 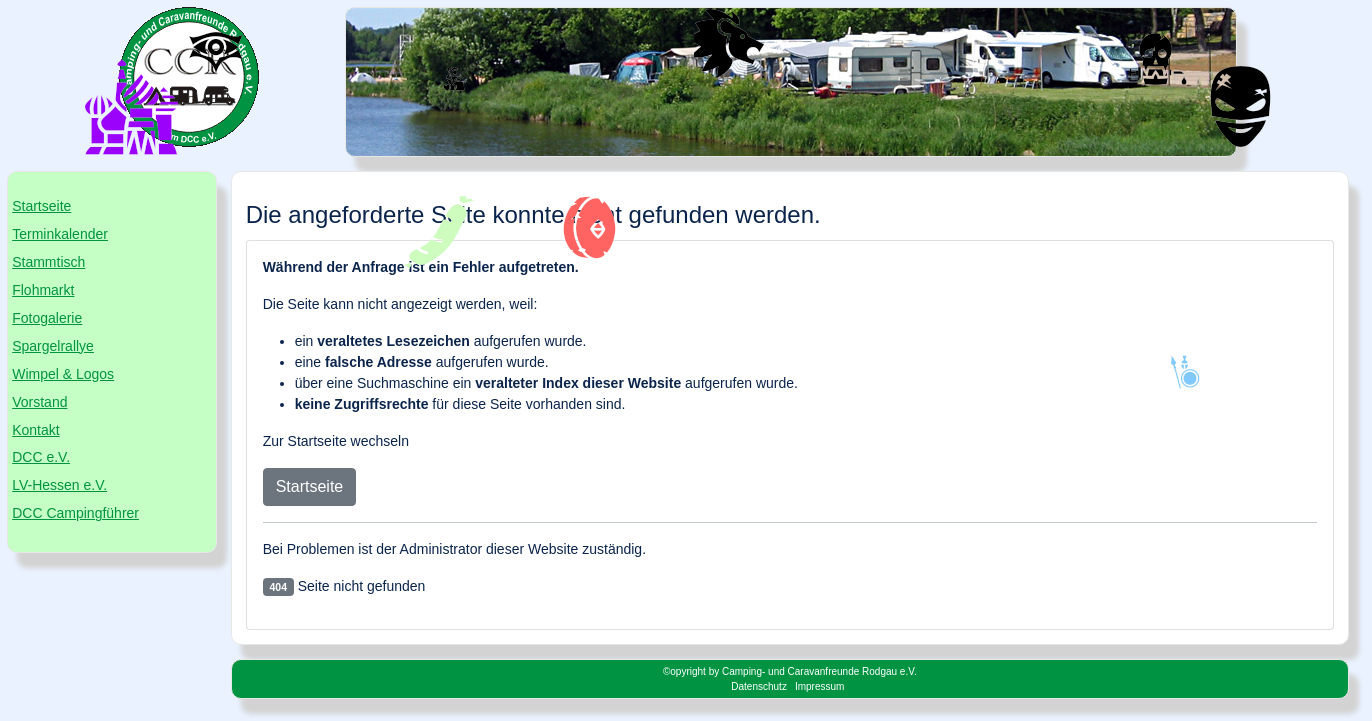 I want to click on ancient or prehistoric game element, so click(x=589, y=227).